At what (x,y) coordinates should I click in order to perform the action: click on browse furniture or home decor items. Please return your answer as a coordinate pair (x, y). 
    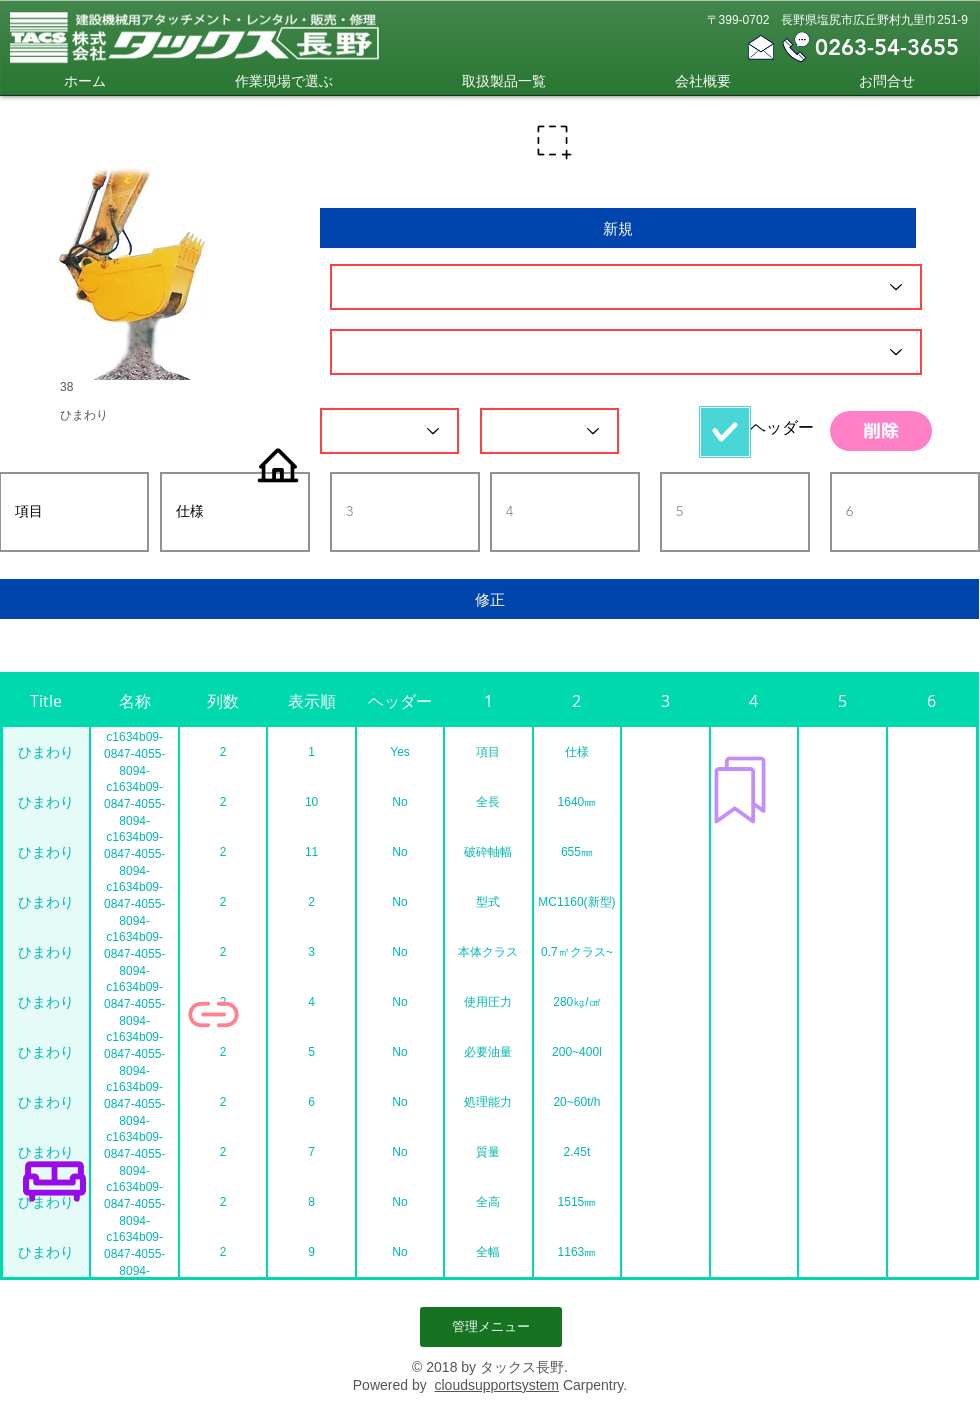
    Looking at the image, I should click on (54, 1180).